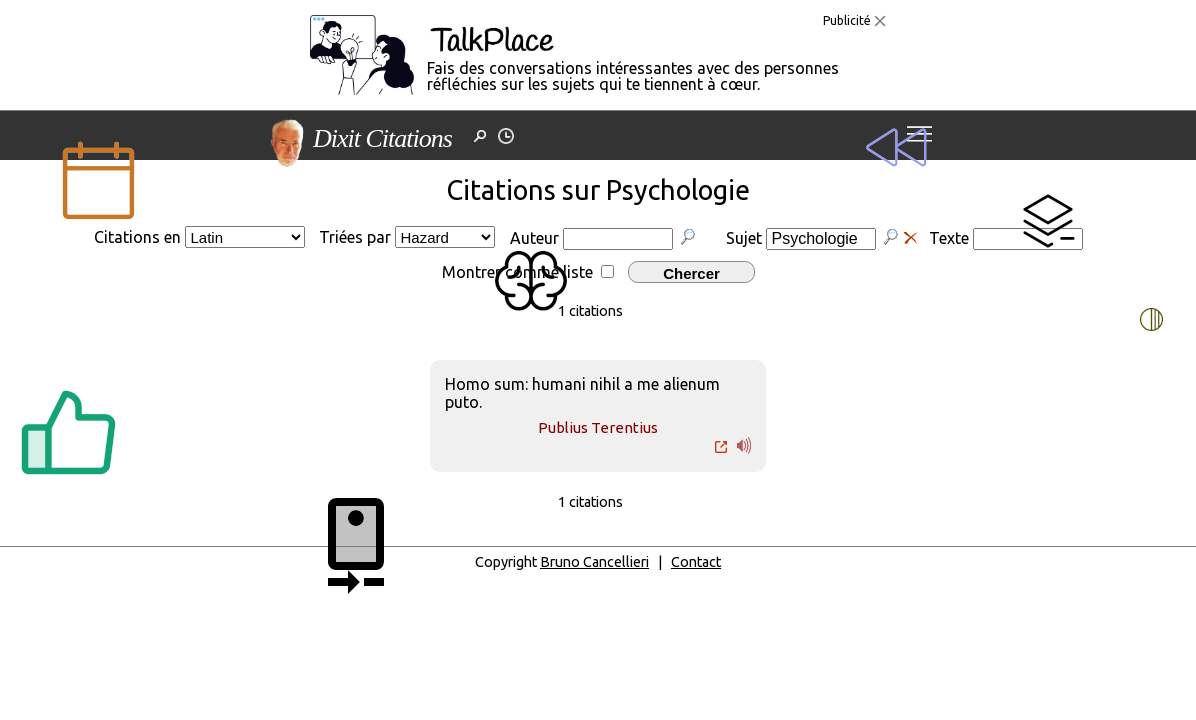 This screenshot has width=1196, height=720. I want to click on like or approve content, so click(68, 437).